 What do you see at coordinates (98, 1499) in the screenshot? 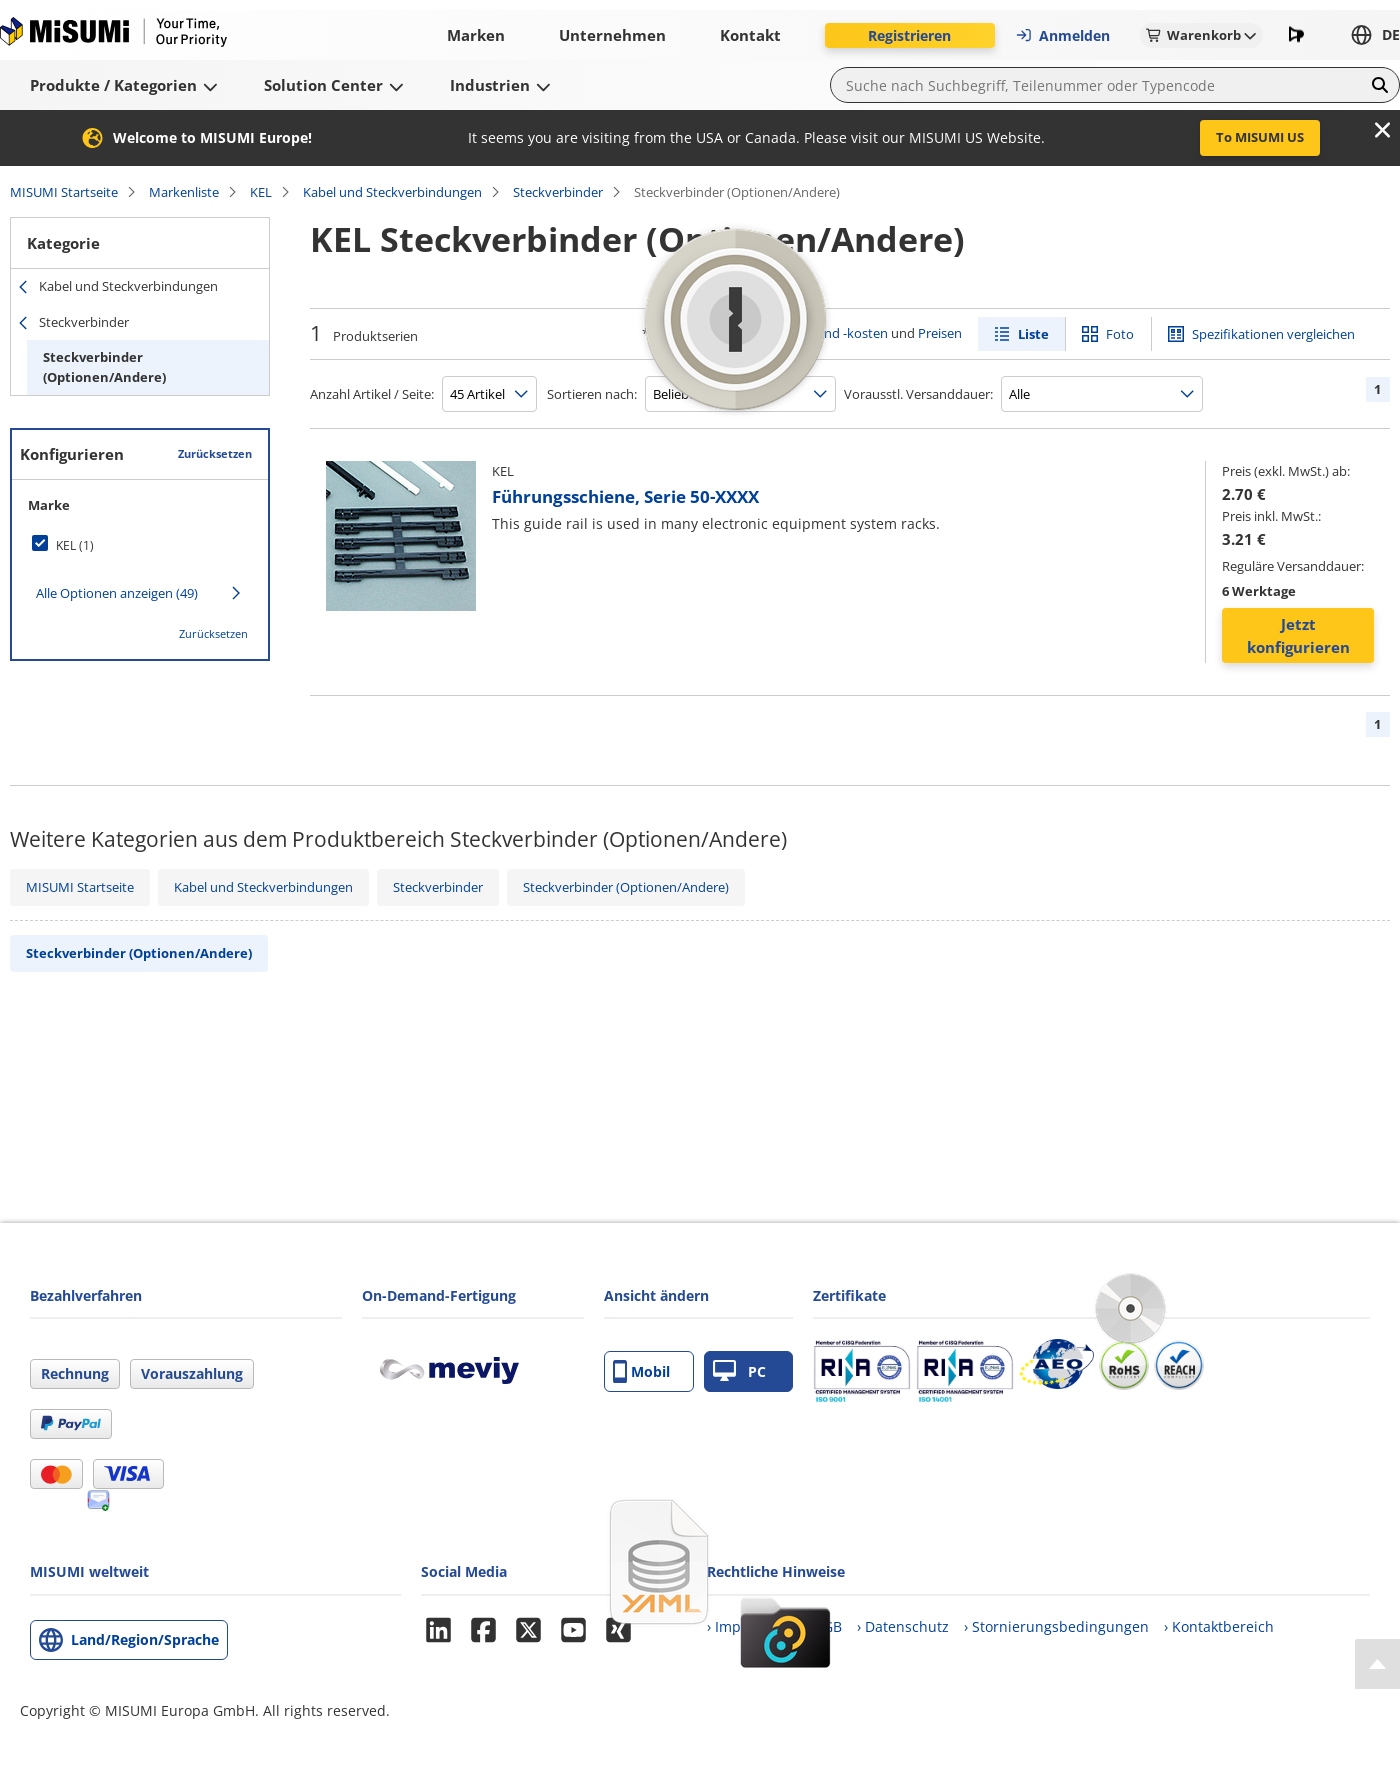
I see `compose a new email message` at bounding box center [98, 1499].